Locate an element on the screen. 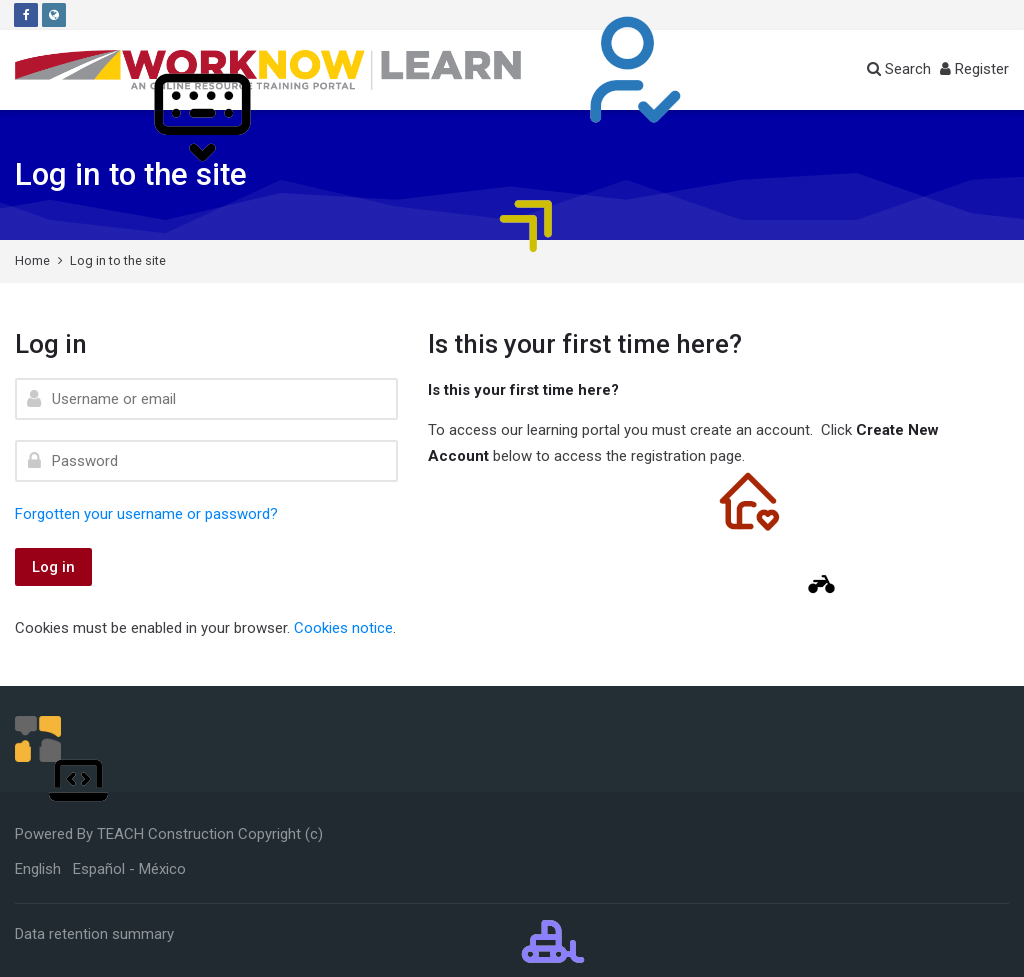 This screenshot has width=1024, height=977. construction or earthwork services is located at coordinates (553, 940).